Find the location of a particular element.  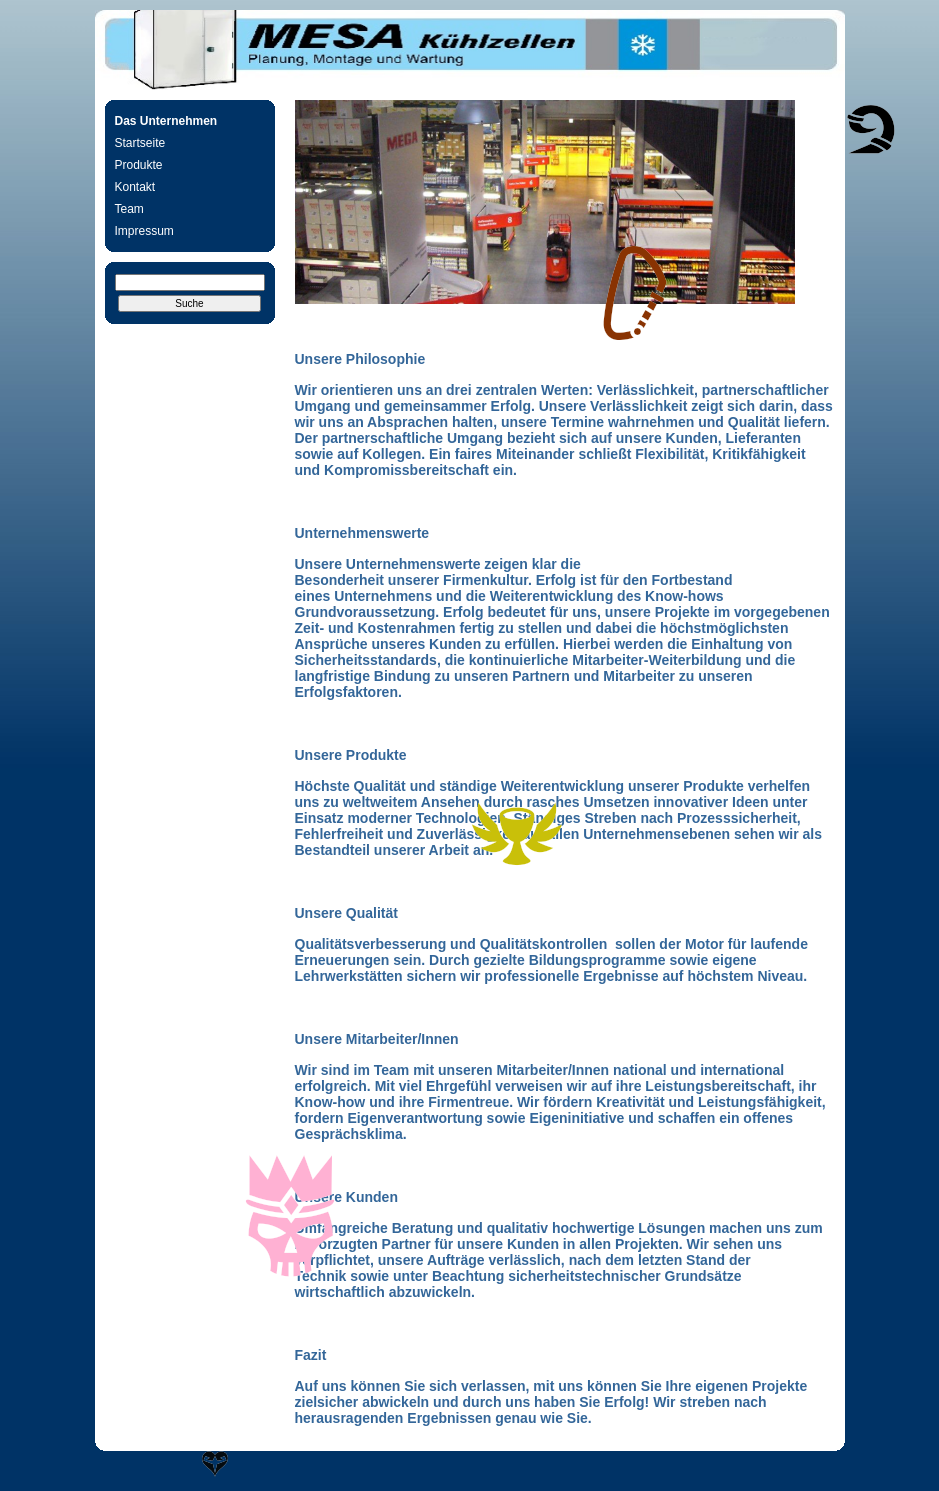

view legendary or rare item details is located at coordinates (517, 832).